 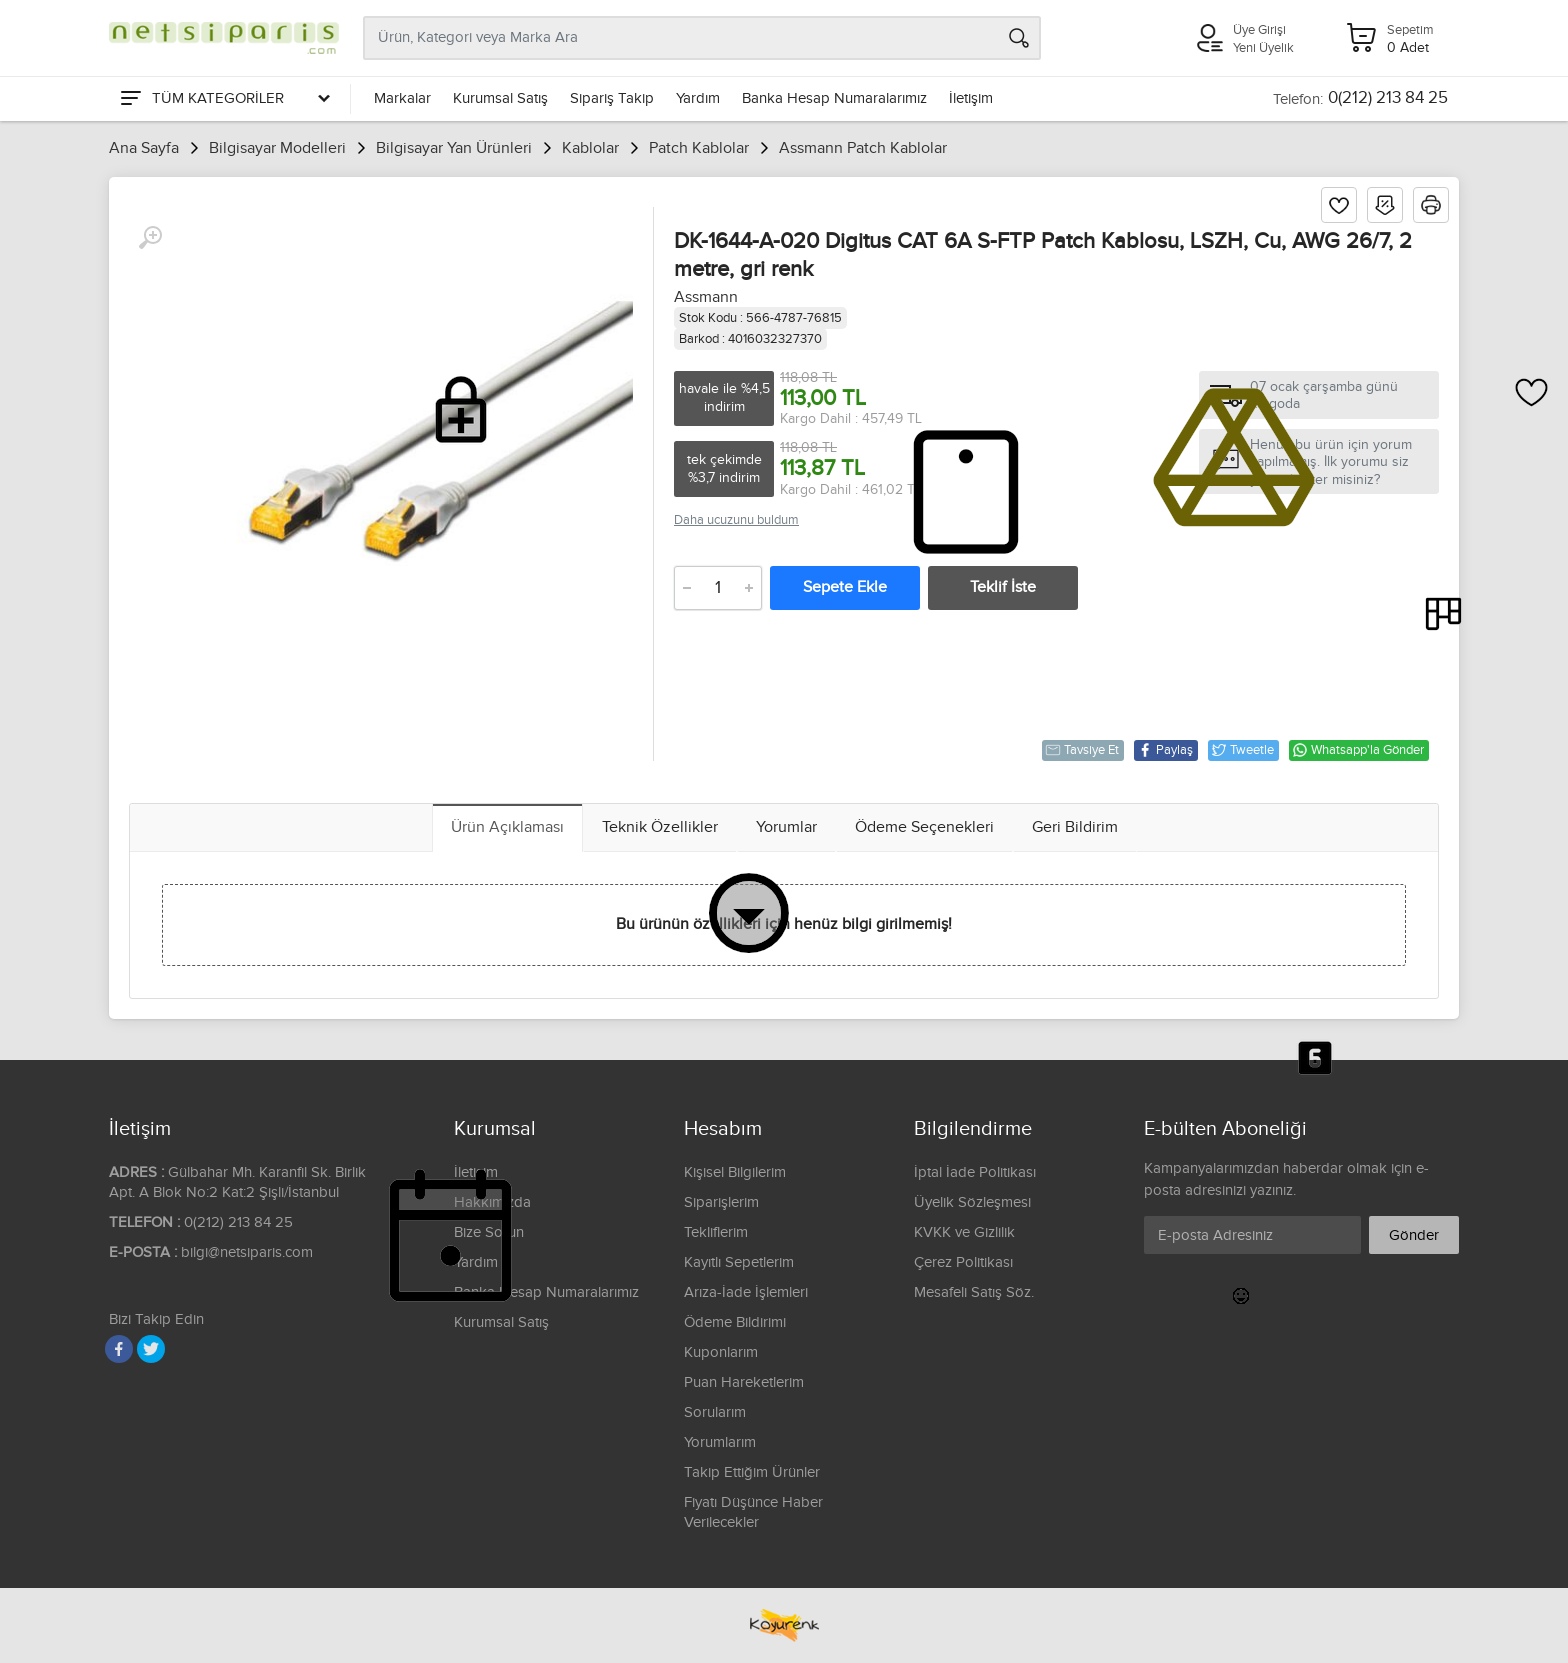 I want to click on calendar event or reminder indicator, so click(x=450, y=1240).